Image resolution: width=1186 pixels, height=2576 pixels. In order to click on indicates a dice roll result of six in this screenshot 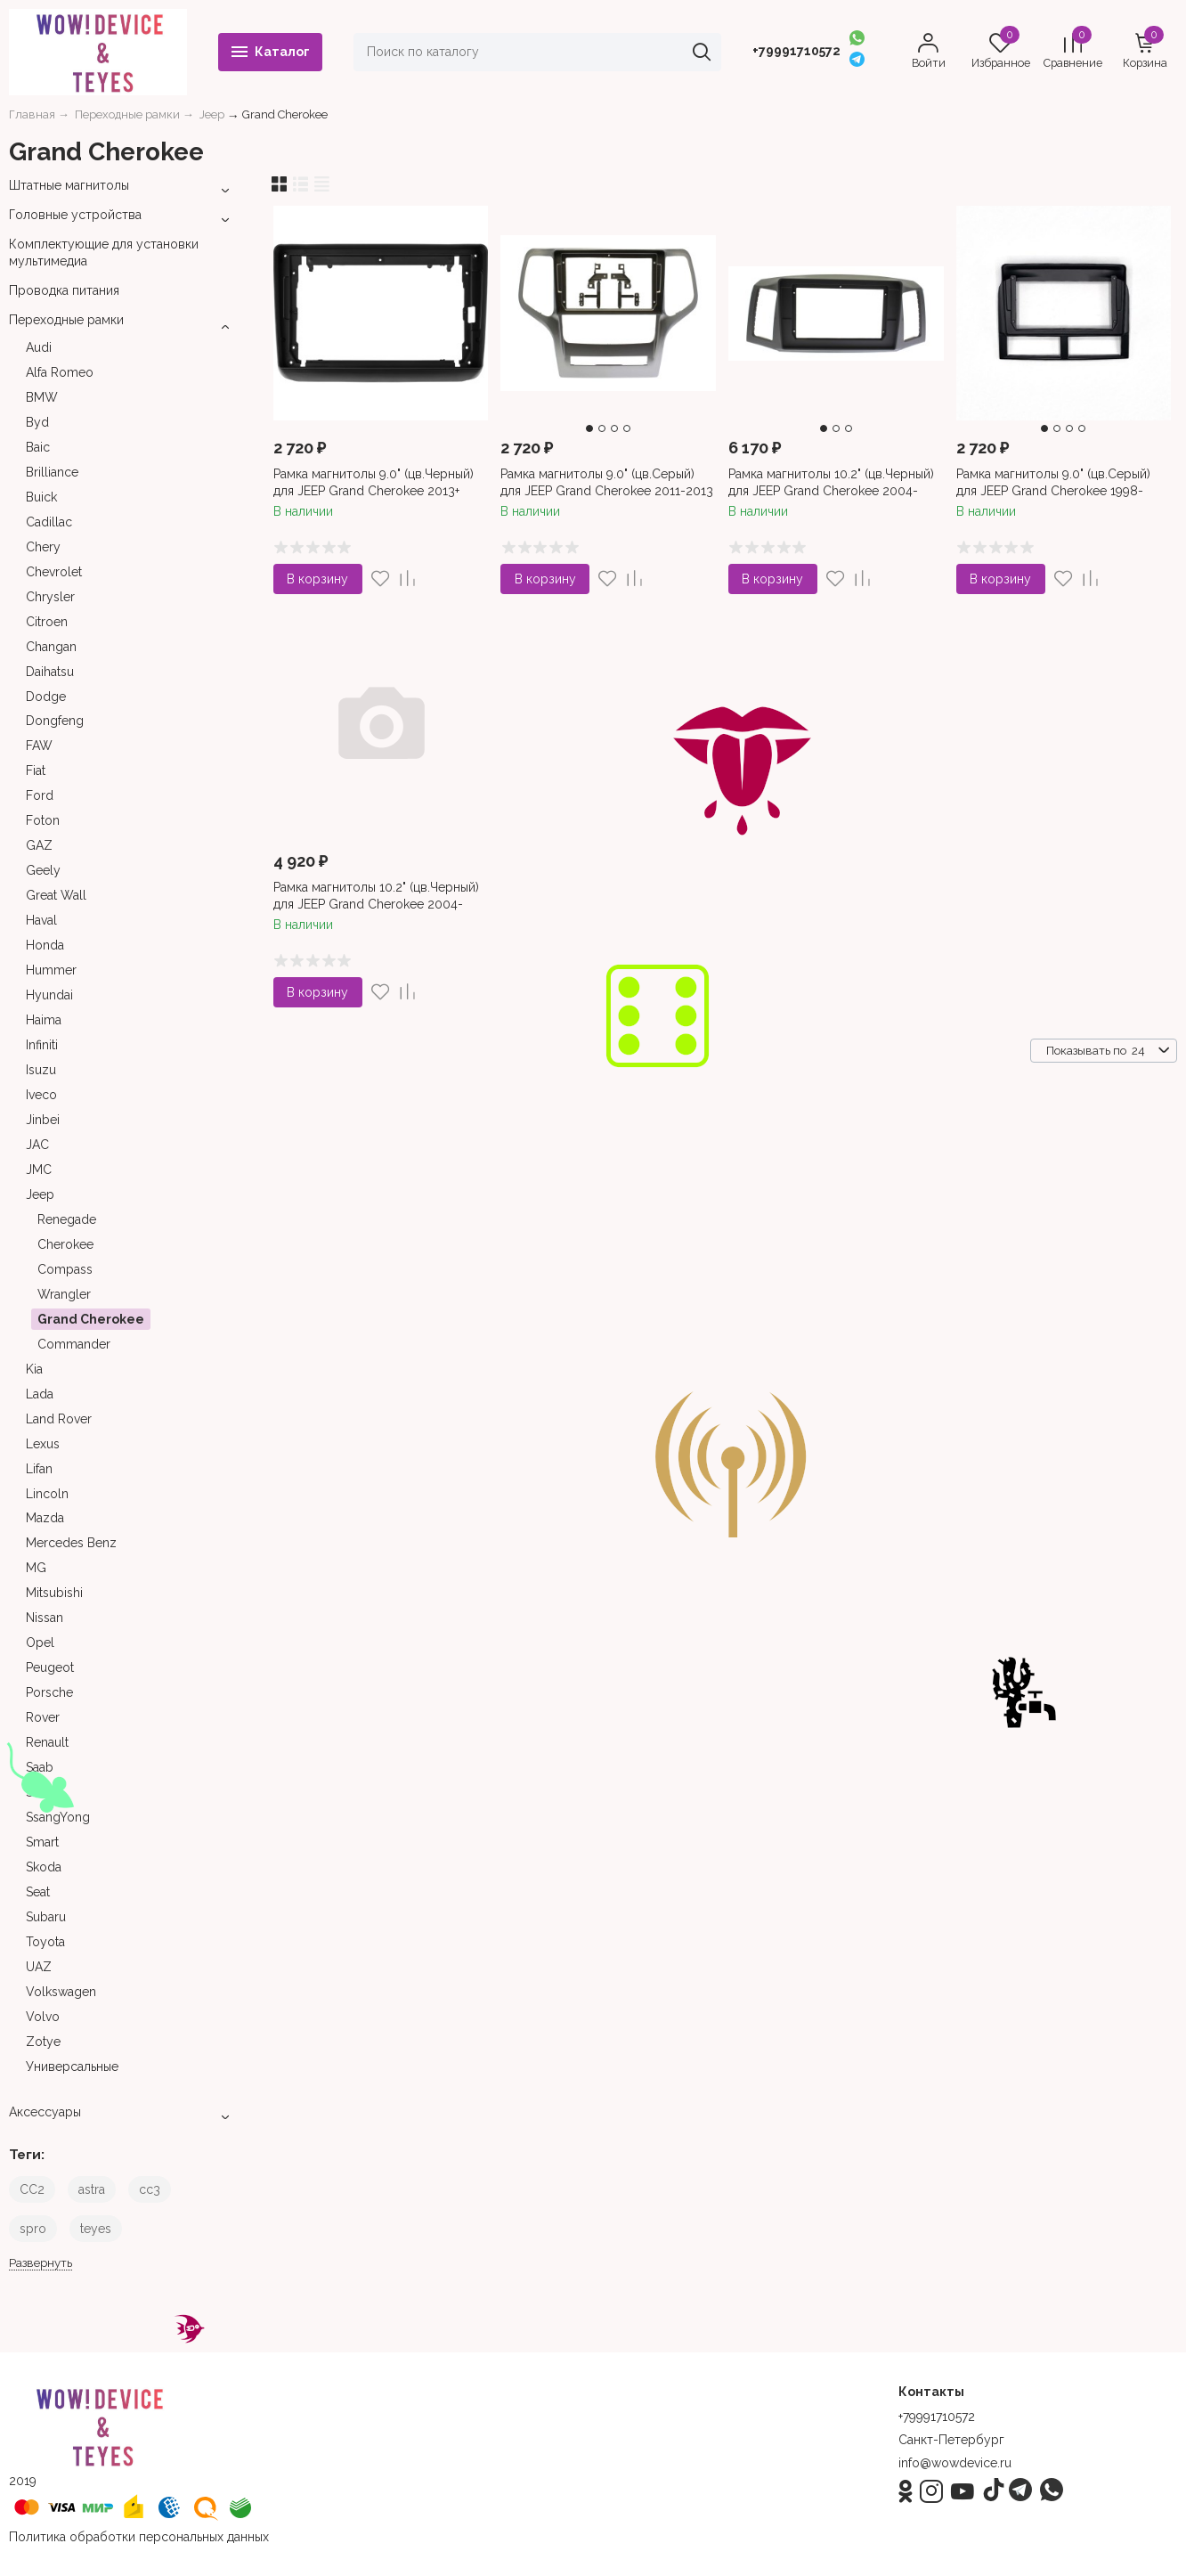, I will do `click(657, 1015)`.